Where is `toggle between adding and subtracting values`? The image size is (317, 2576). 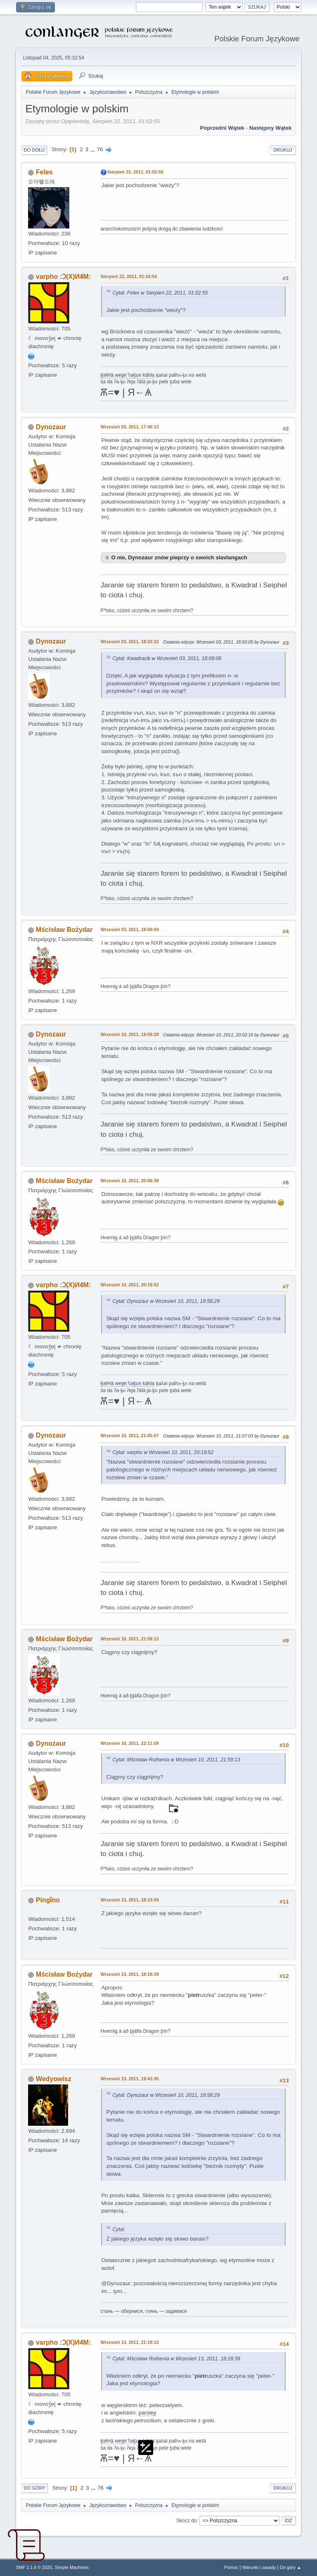 toggle between adding and subtracting values is located at coordinates (146, 2448).